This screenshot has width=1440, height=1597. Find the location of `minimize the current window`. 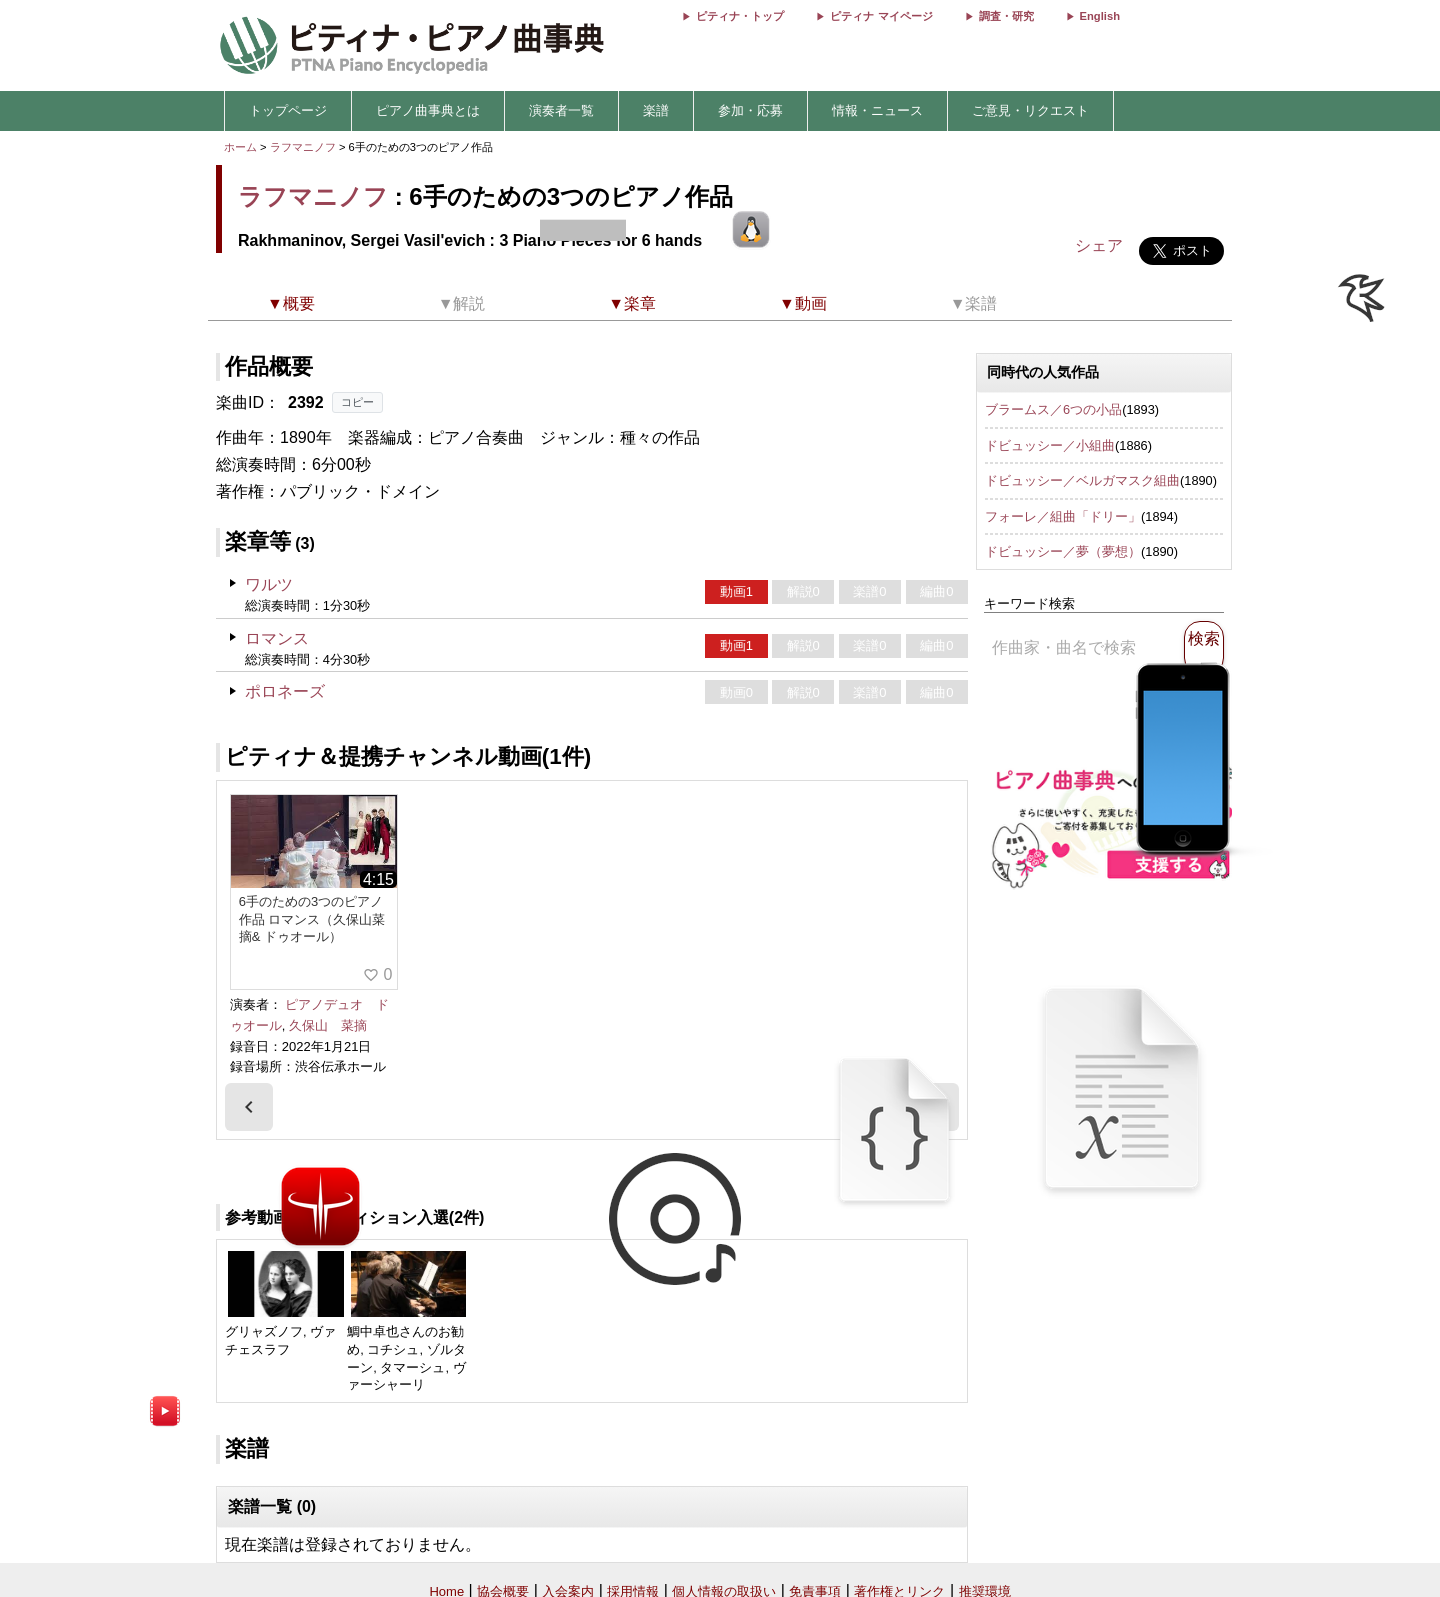

minimize the current window is located at coordinates (583, 198).